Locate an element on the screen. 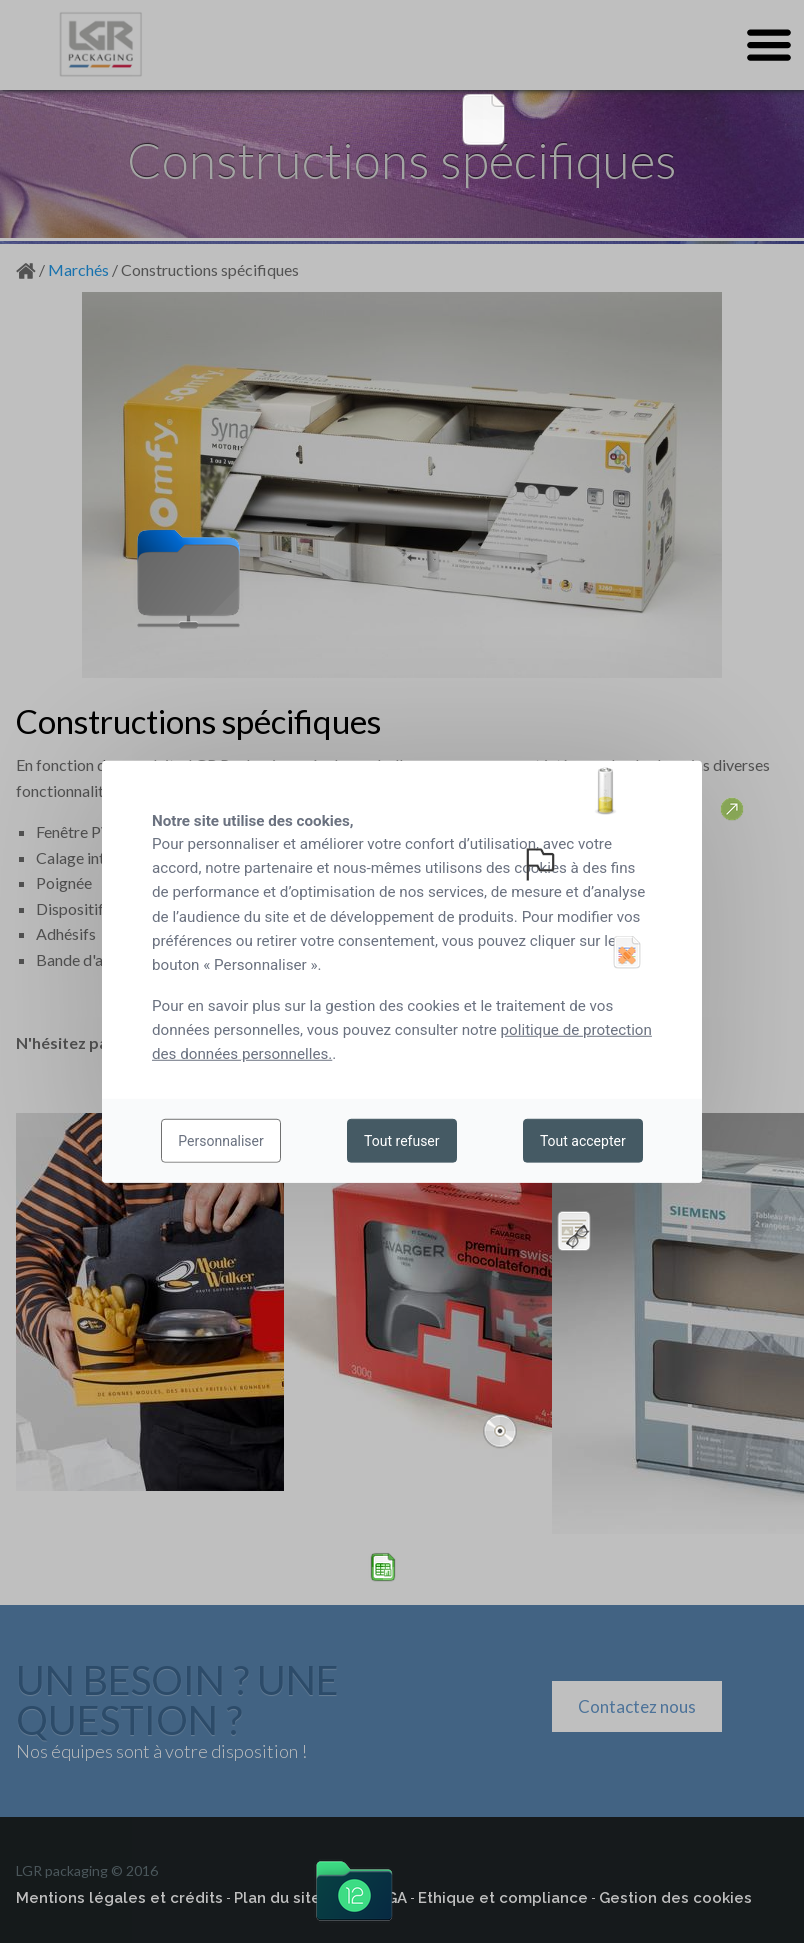 This screenshot has width=804, height=1943. open an opendocument spreadsheet file is located at coordinates (383, 1567).